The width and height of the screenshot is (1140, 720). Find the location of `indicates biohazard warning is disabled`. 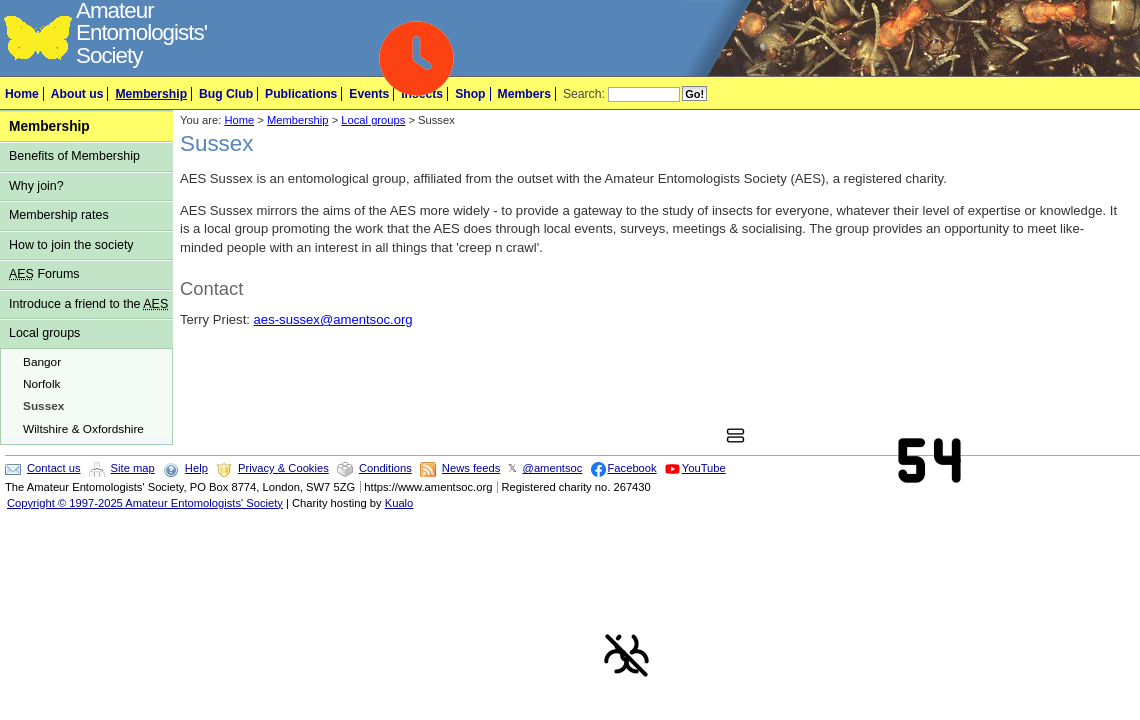

indicates biohazard warning is disabled is located at coordinates (626, 655).